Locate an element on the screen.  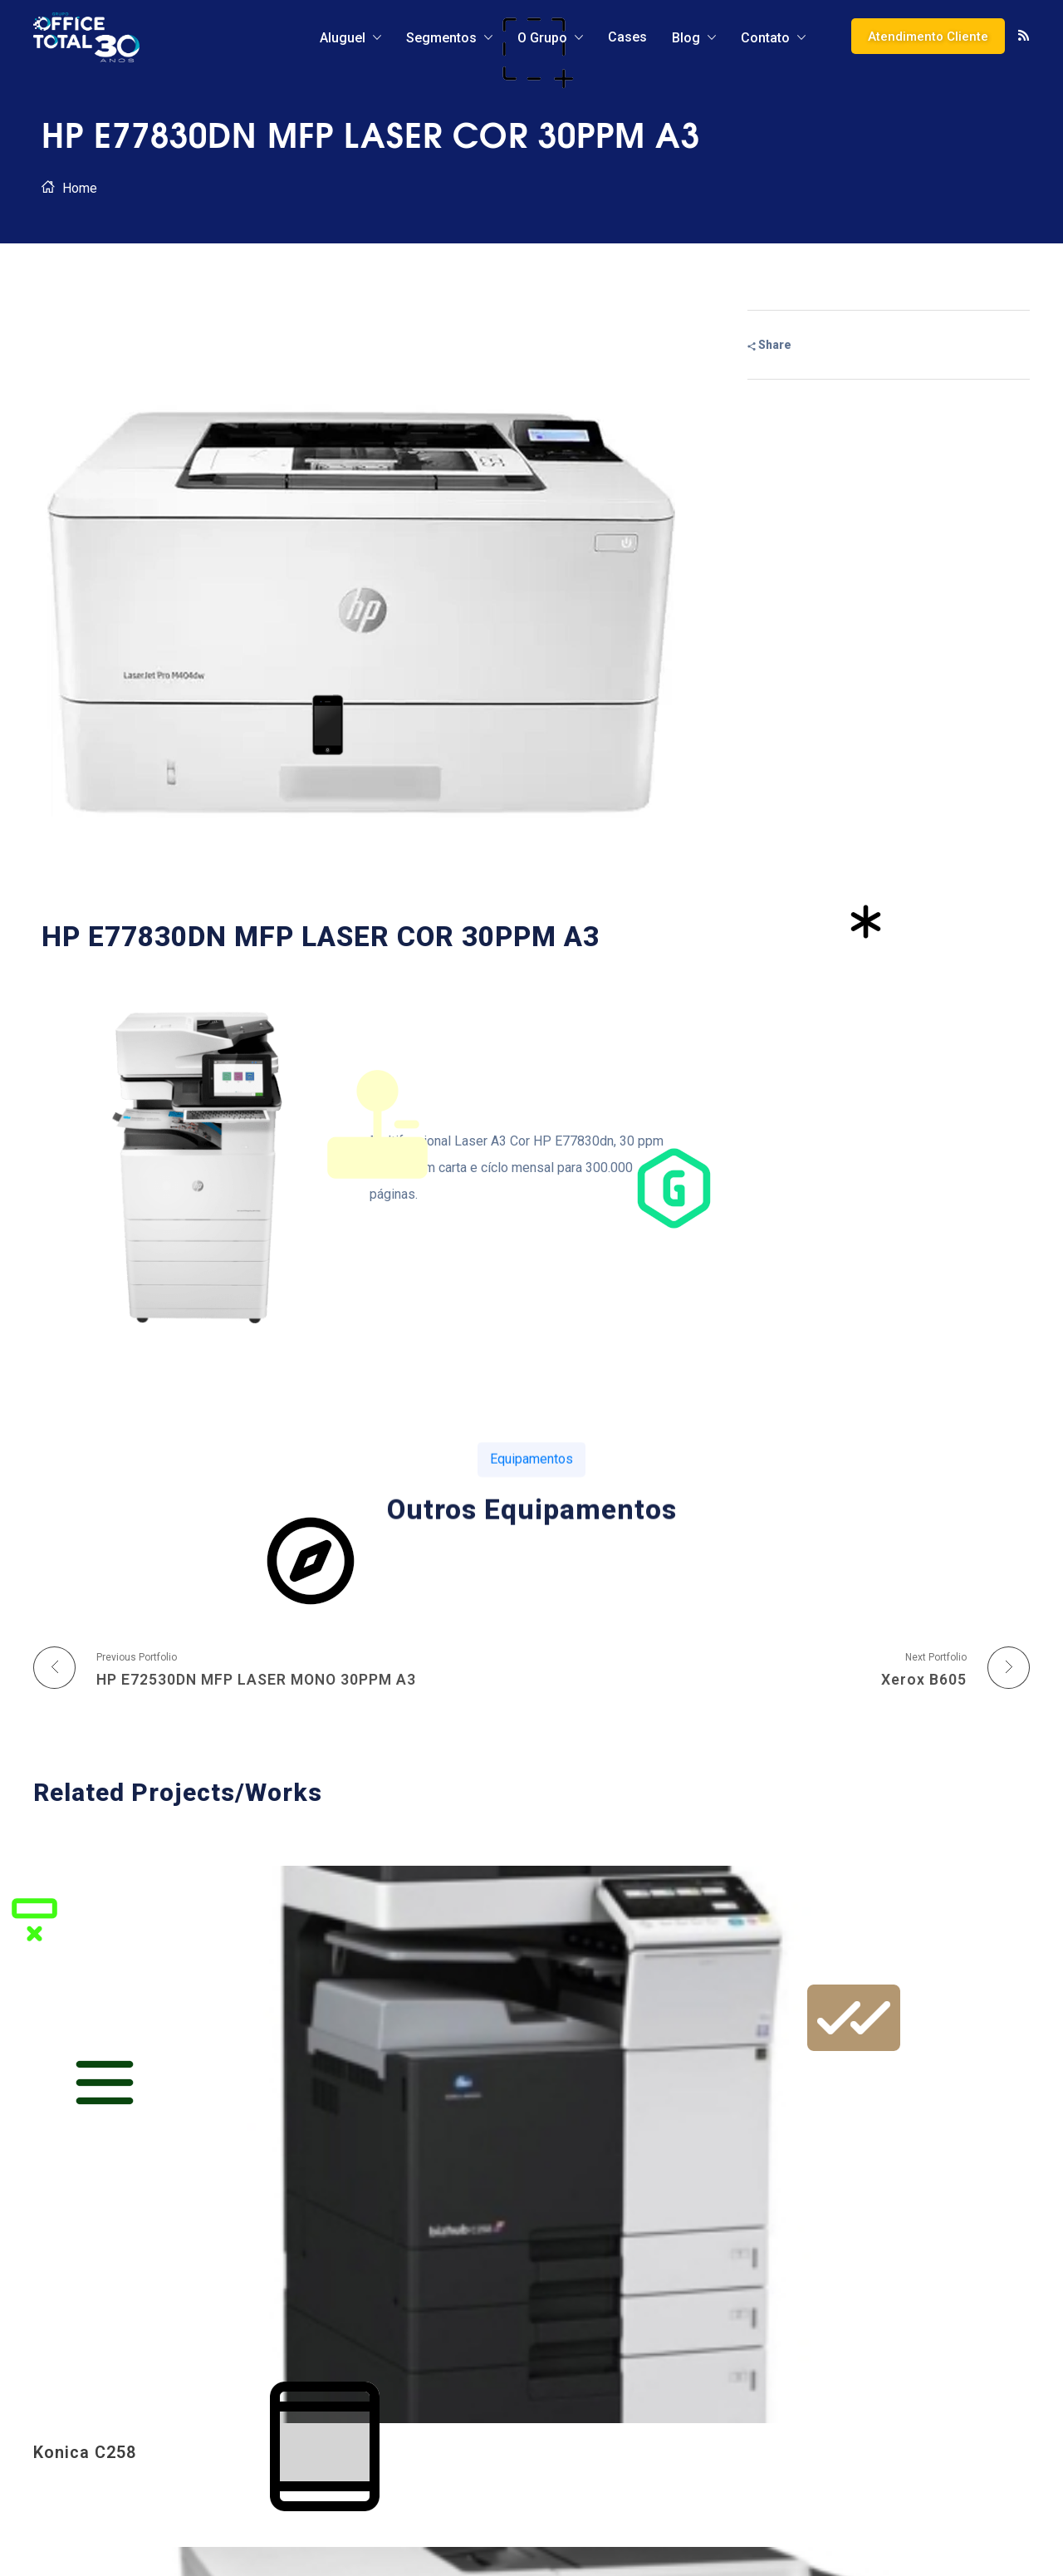
indicates a "G" rating or classification is located at coordinates (674, 1188).